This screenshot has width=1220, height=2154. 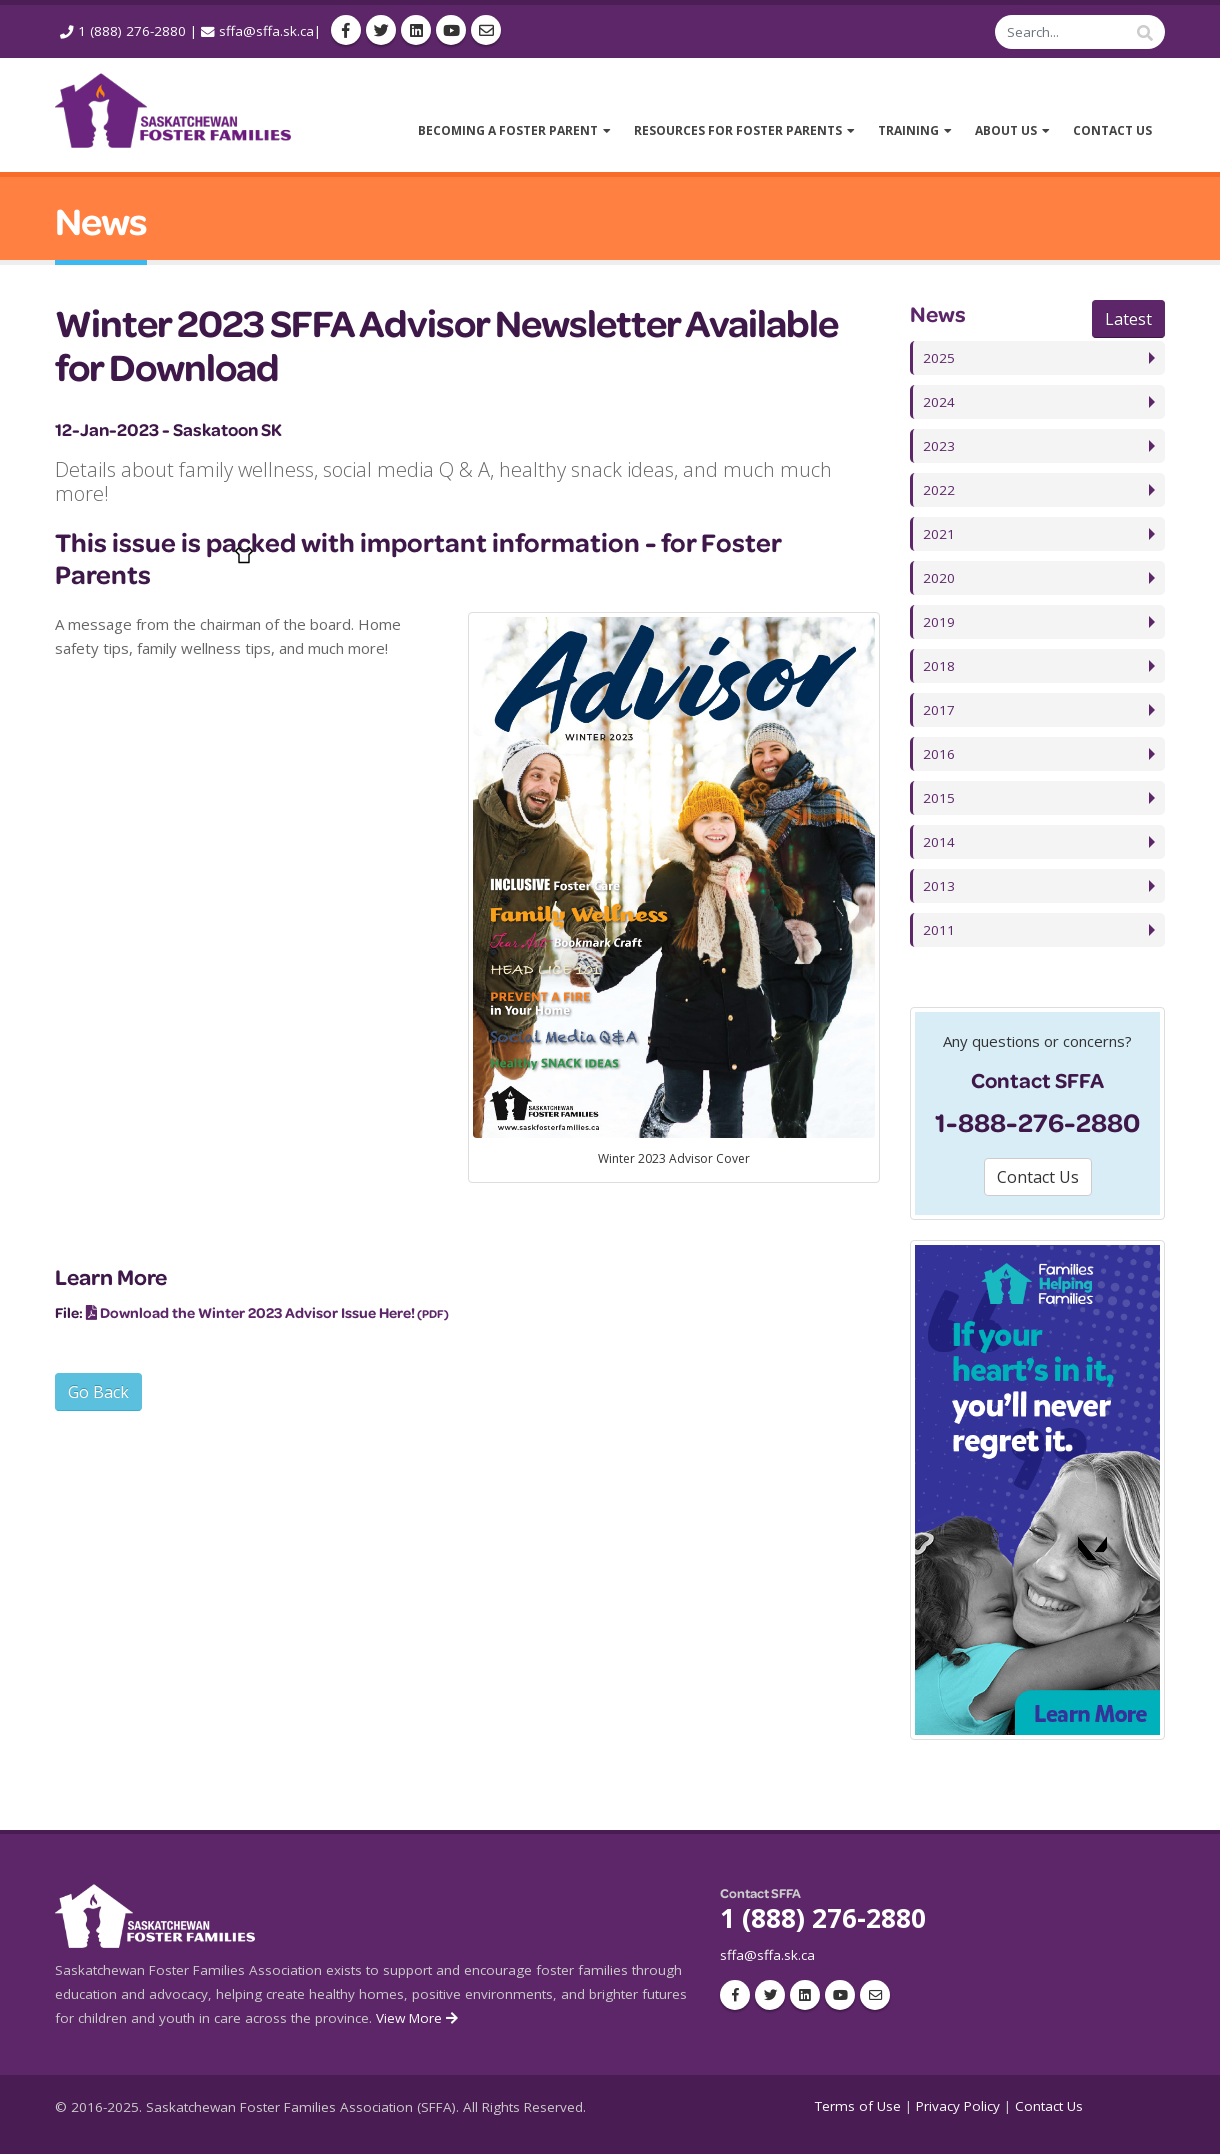 I want to click on browse clothing or apparel items, so click(x=244, y=555).